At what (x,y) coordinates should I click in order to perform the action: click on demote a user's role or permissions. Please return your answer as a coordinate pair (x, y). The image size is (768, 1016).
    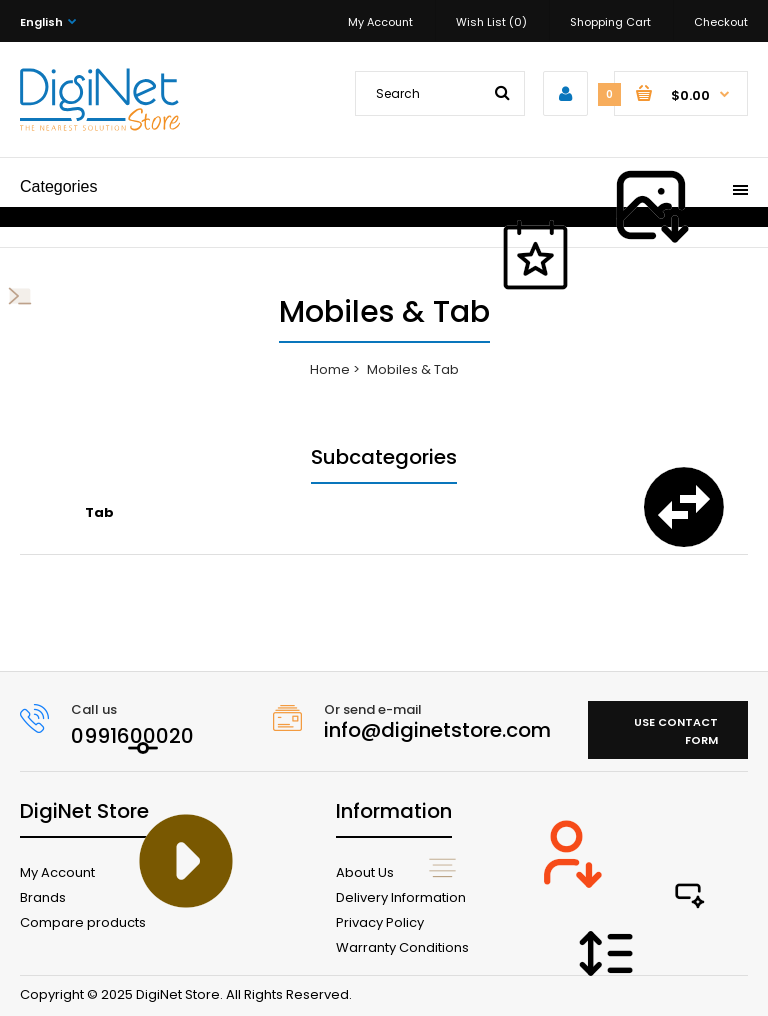
    Looking at the image, I should click on (566, 852).